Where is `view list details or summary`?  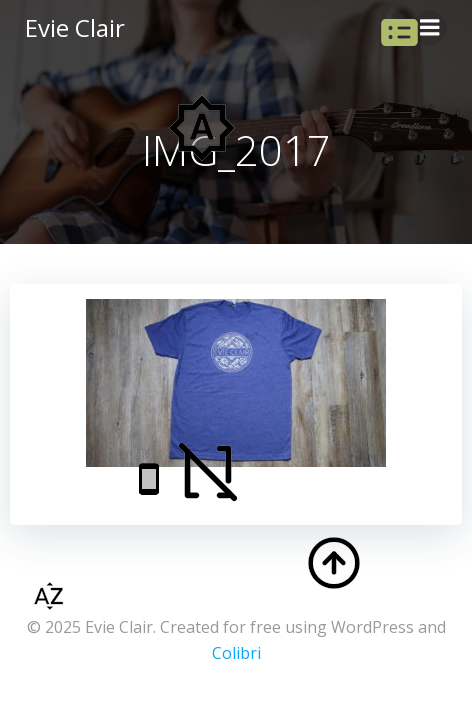 view list details or summary is located at coordinates (399, 32).